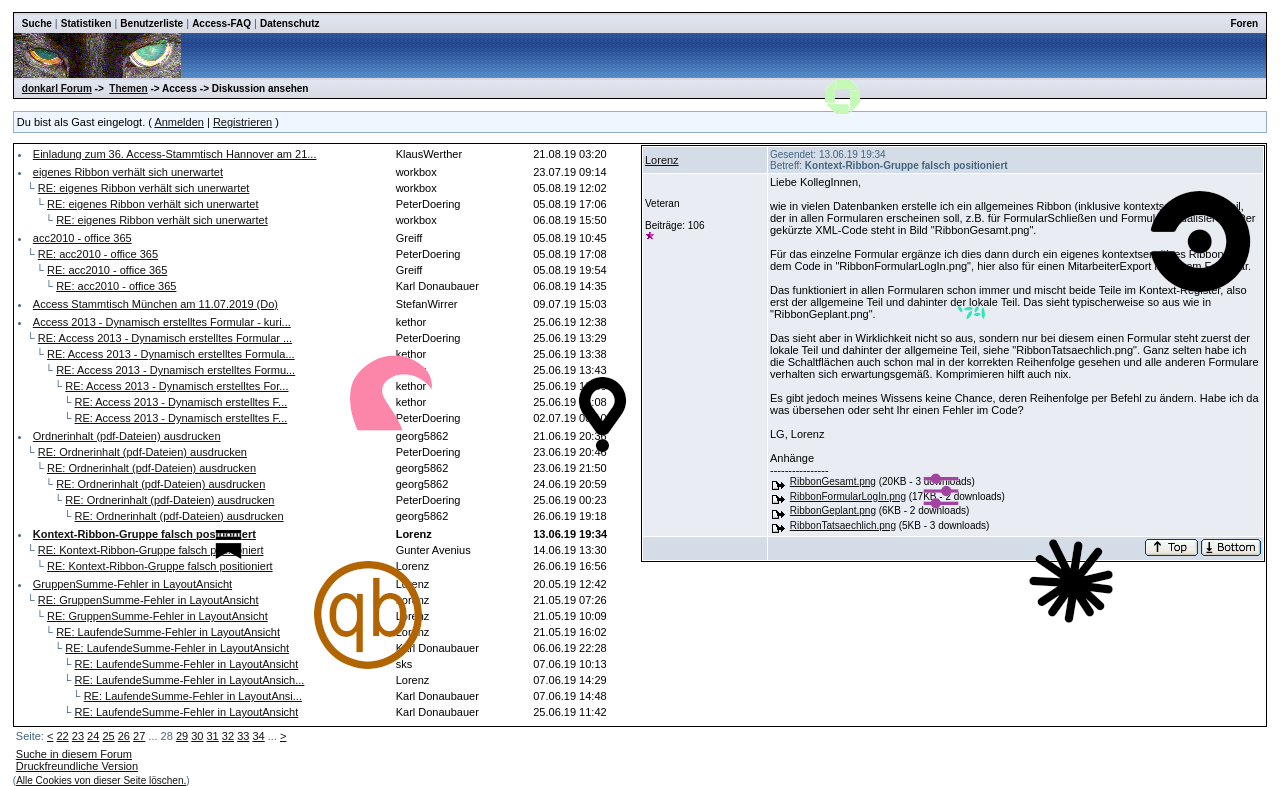 The image size is (1280, 786). Describe the element at coordinates (602, 414) in the screenshot. I see `open the glovo delivery app` at that location.